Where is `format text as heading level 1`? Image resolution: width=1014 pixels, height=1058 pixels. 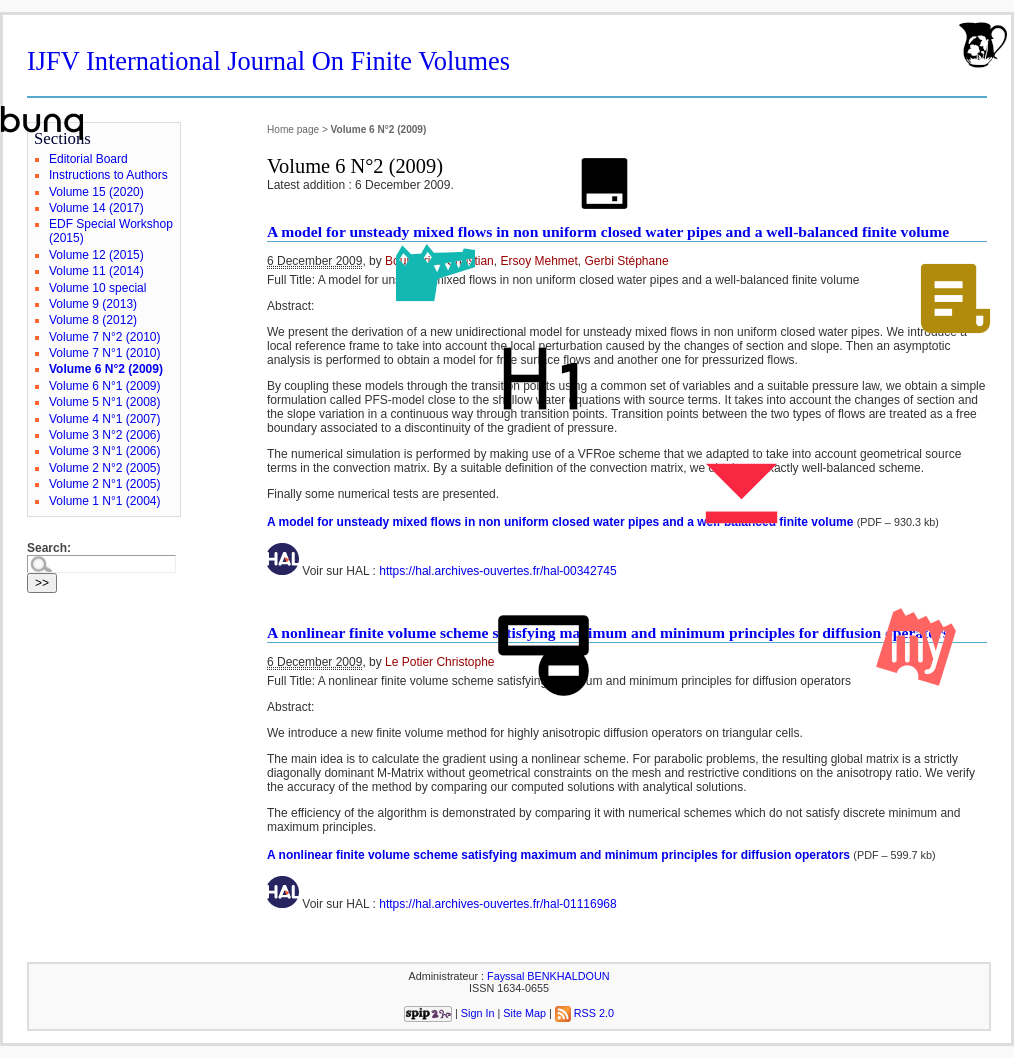
format text as heading level 1 is located at coordinates (542, 378).